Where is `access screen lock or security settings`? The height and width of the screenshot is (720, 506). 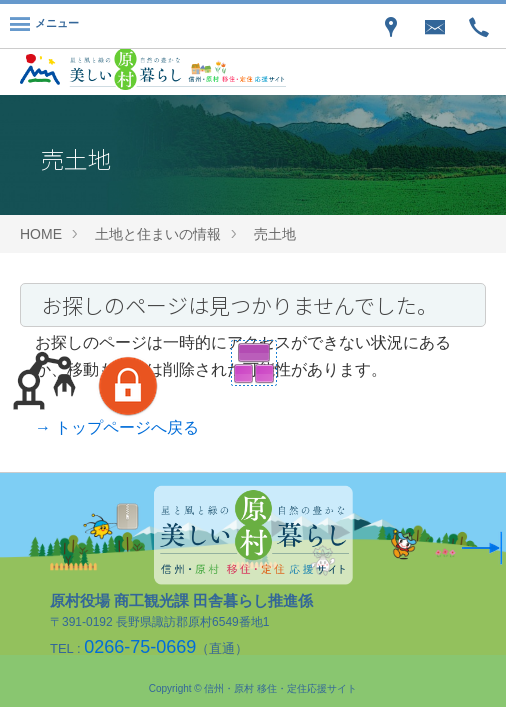 access screen lock or security settings is located at coordinates (128, 386).